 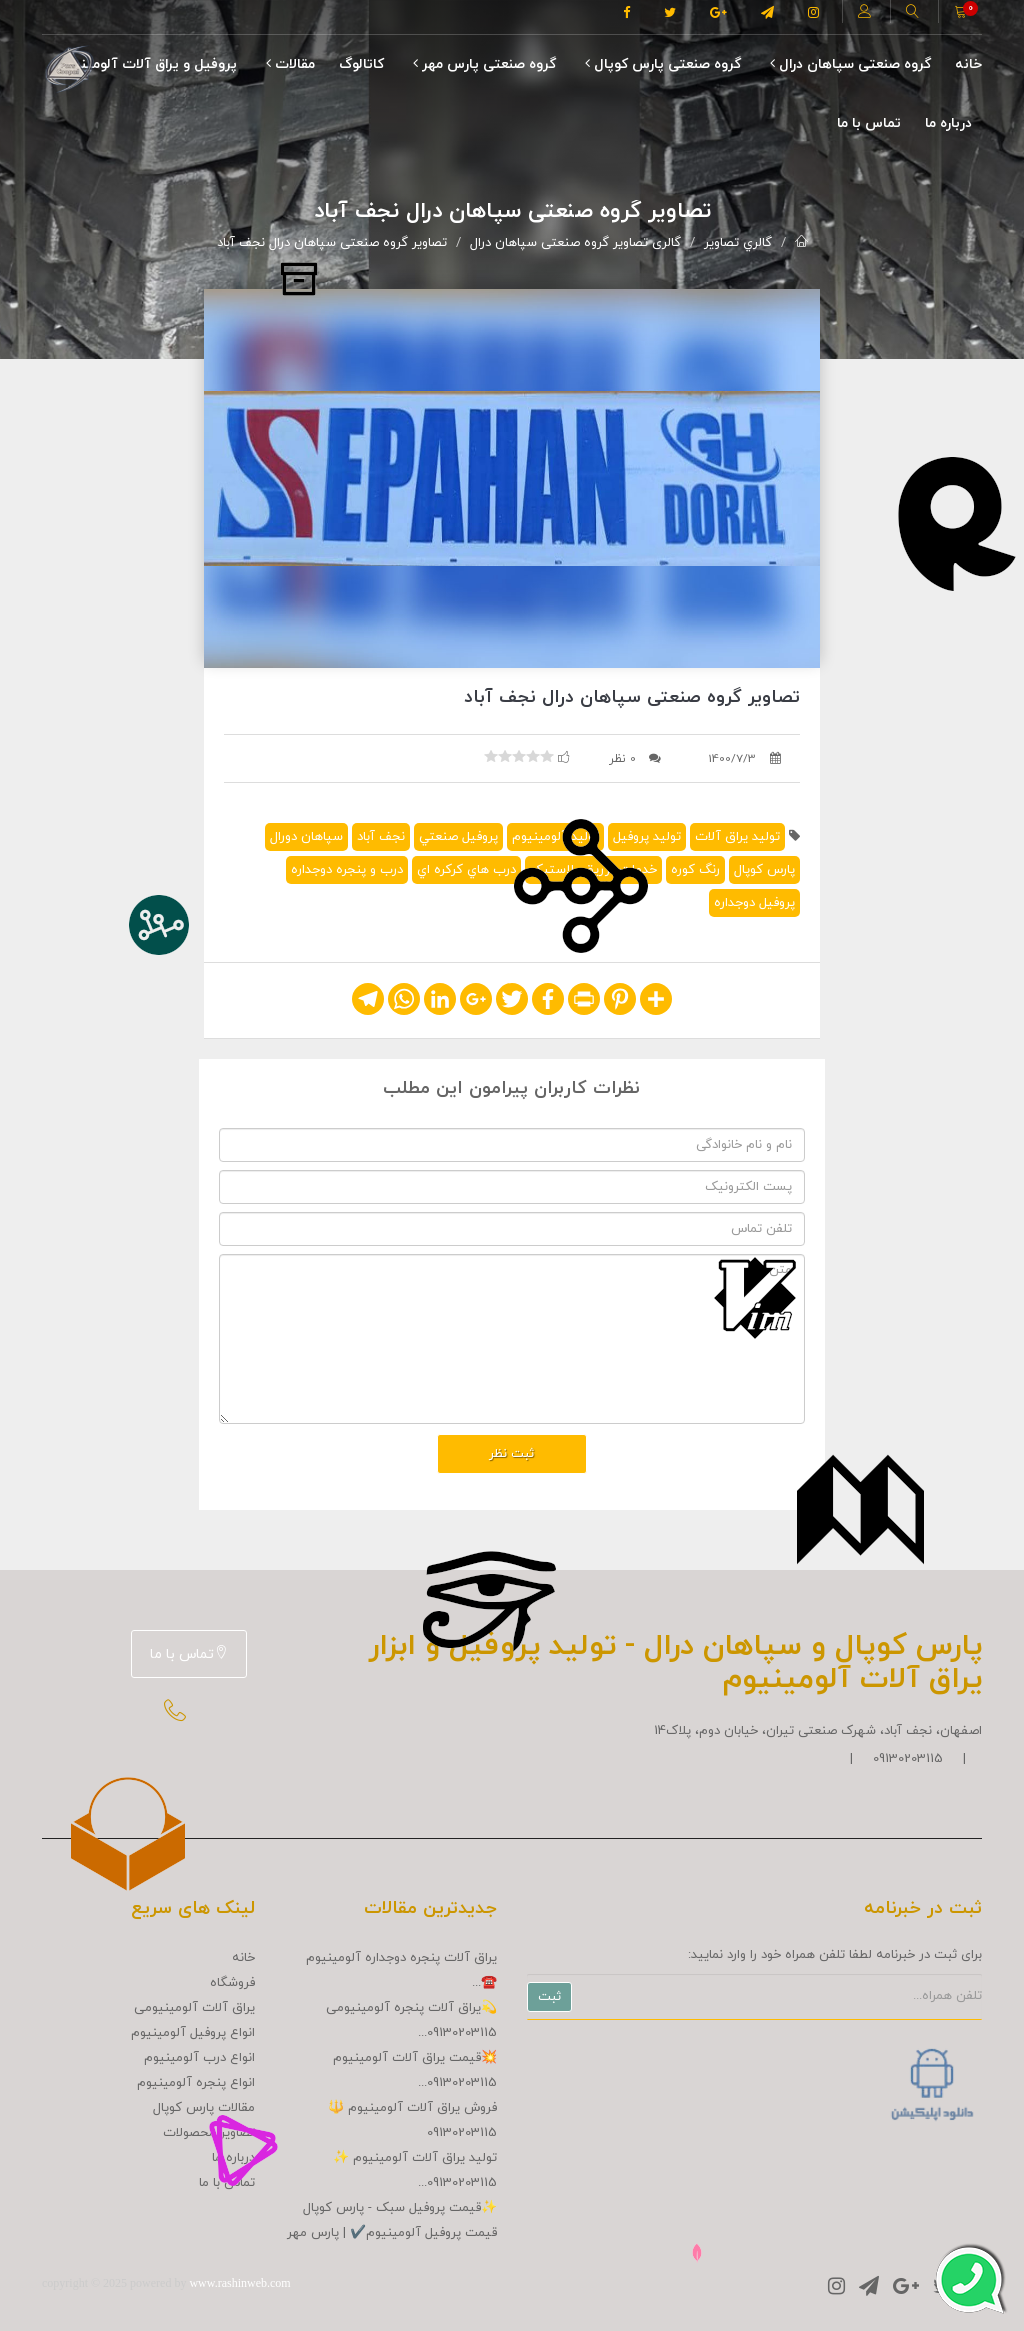 I want to click on open Roundcube webmail client, so click(x=128, y=1834).